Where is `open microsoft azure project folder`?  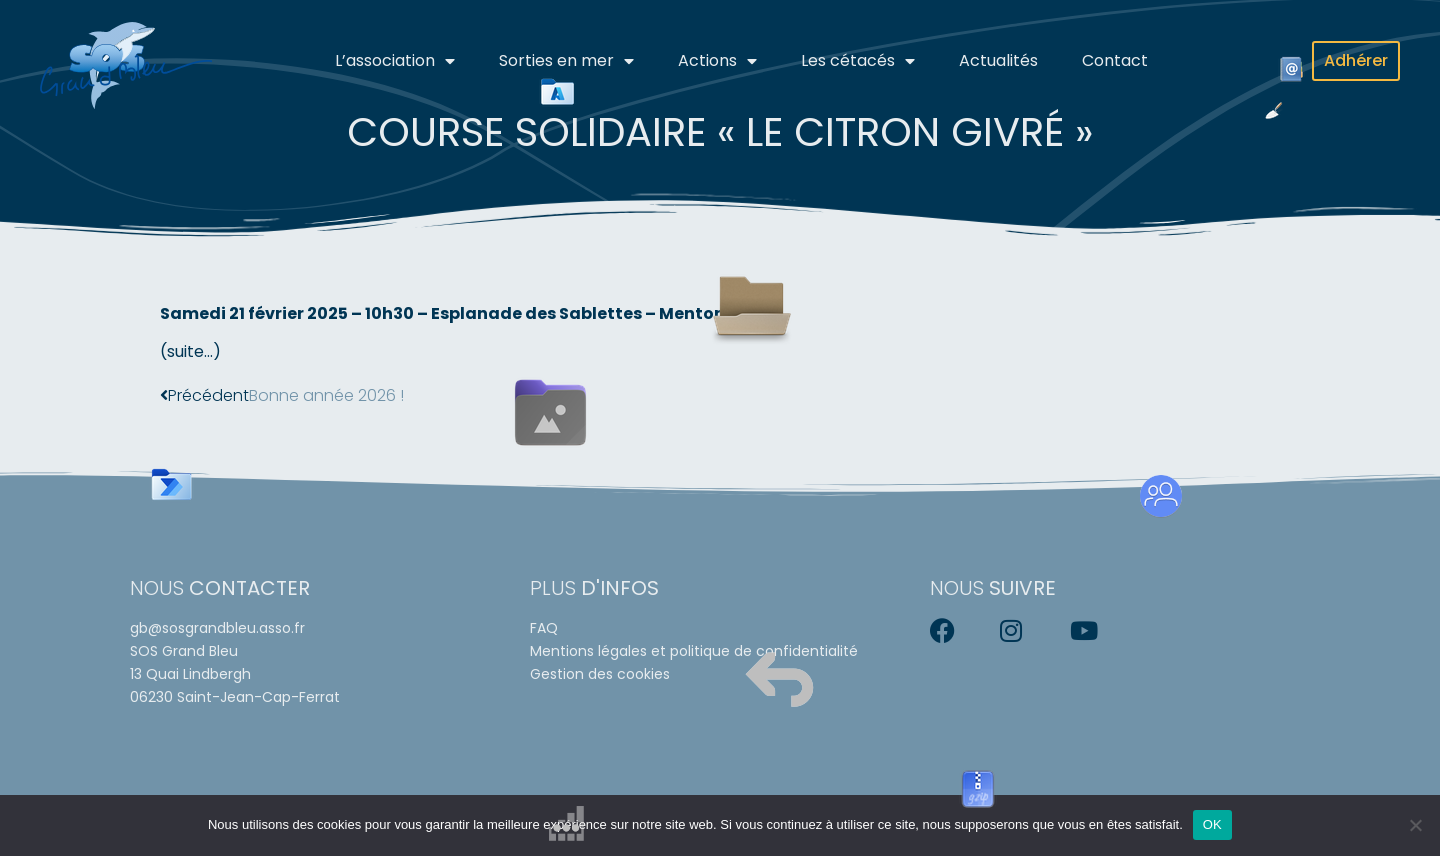 open microsoft azure project folder is located at coordinates (557, 92).